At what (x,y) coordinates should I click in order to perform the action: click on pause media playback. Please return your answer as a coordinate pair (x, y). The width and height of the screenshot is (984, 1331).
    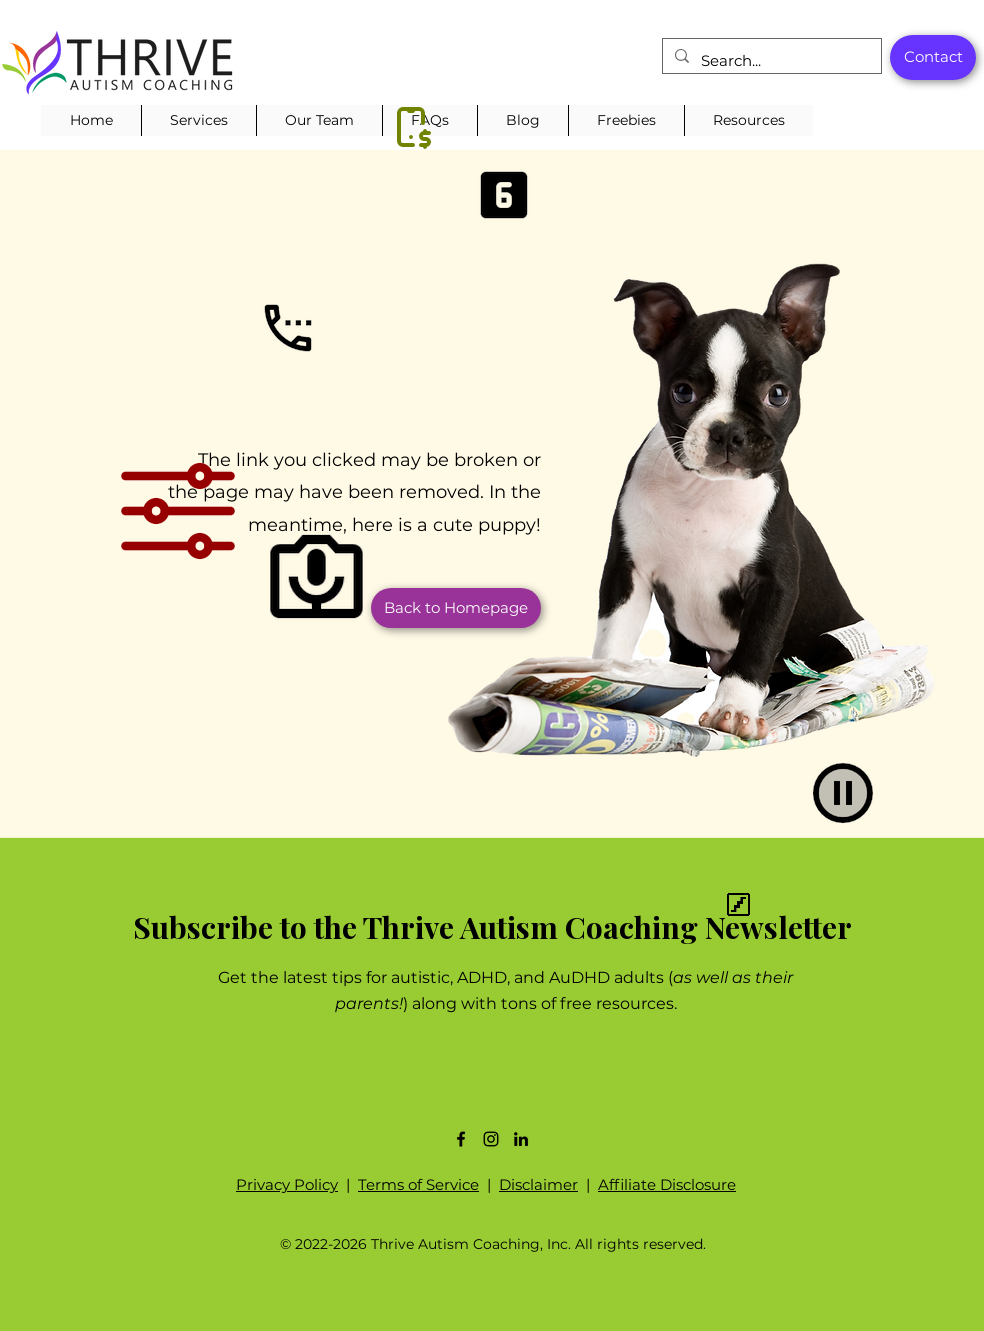
    Looking at the image, I should click on (843, 793).